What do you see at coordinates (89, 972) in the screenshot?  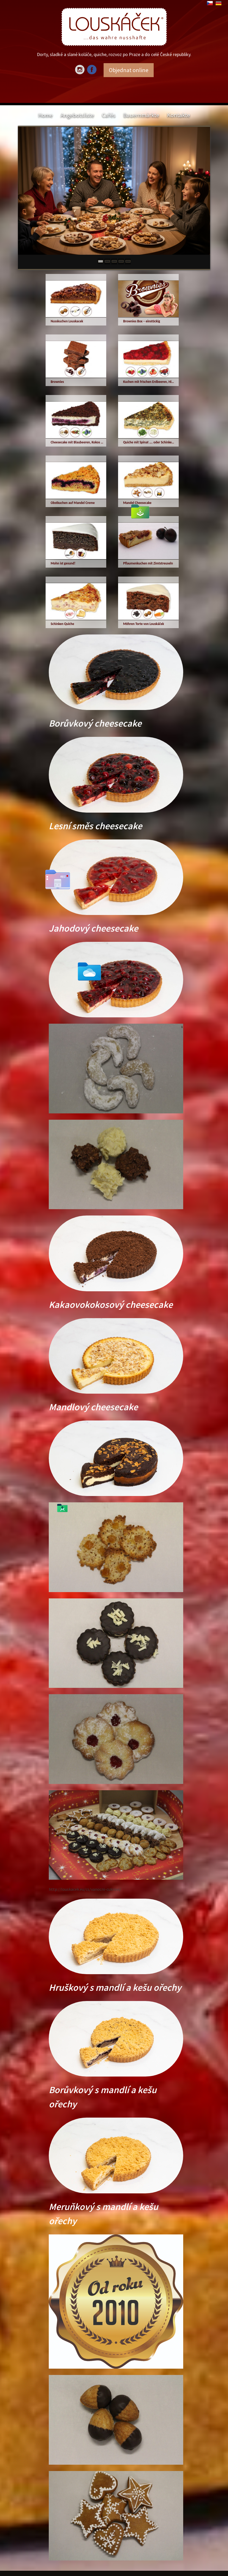 I see `open OneDrive cloud storage folder` at bounding box center [89, 972].